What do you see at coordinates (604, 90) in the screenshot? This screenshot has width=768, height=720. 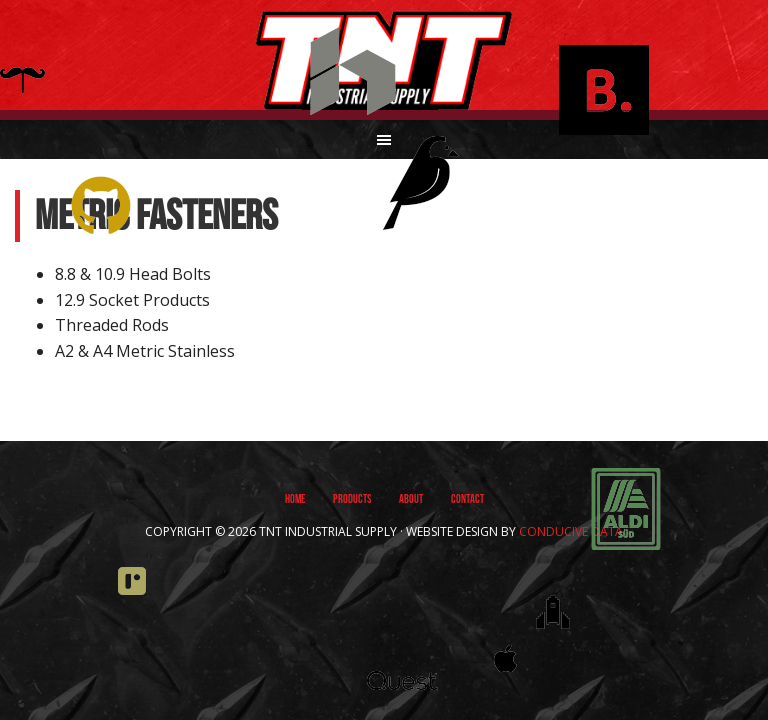 I see `open the Booking.com app` at bounding box center [604, 90].